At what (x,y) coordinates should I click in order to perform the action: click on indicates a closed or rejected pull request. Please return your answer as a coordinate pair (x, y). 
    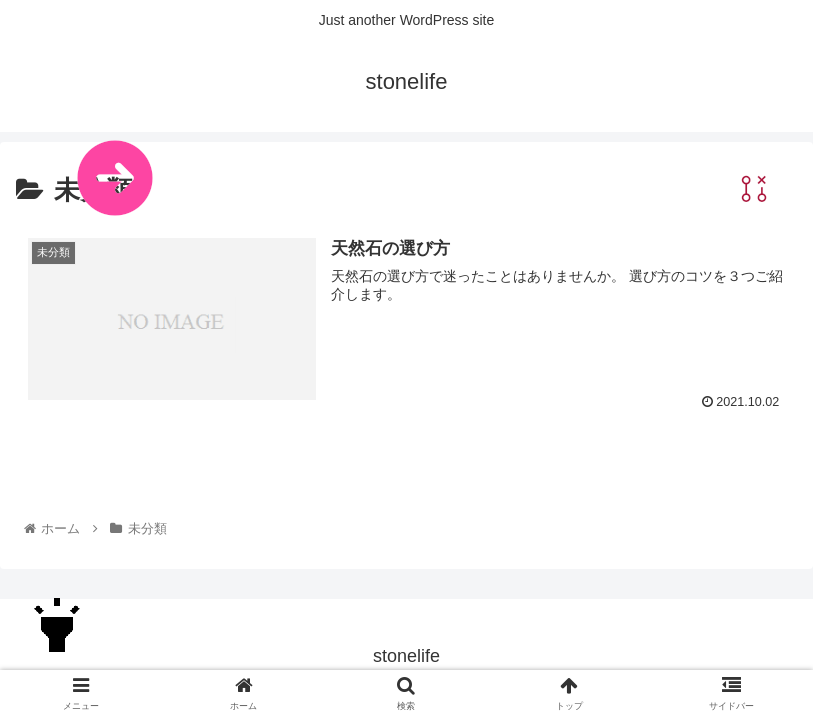
    Looking at the image, I should click on (754, 188).